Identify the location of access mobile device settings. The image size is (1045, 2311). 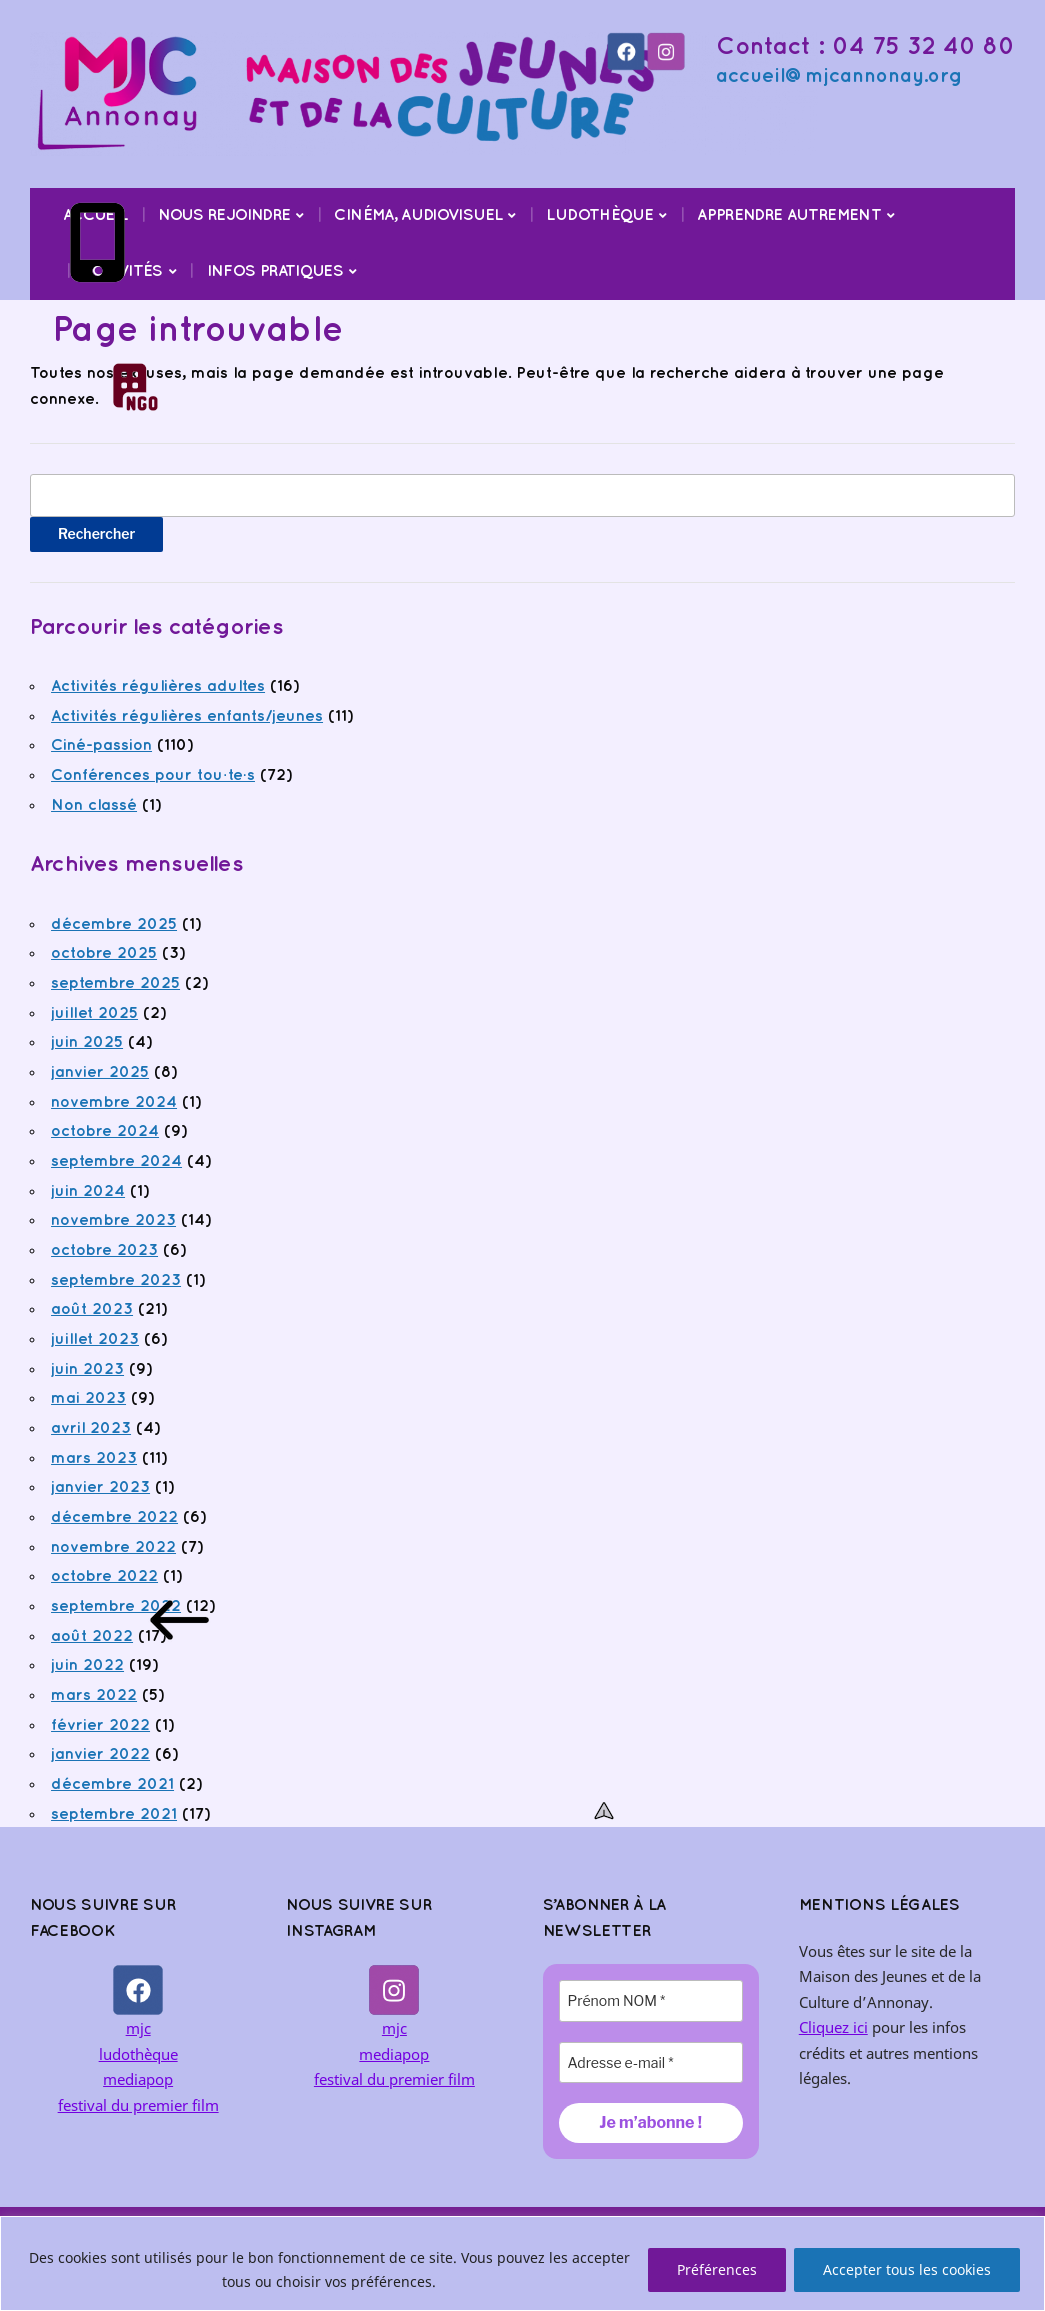
(97, 242).